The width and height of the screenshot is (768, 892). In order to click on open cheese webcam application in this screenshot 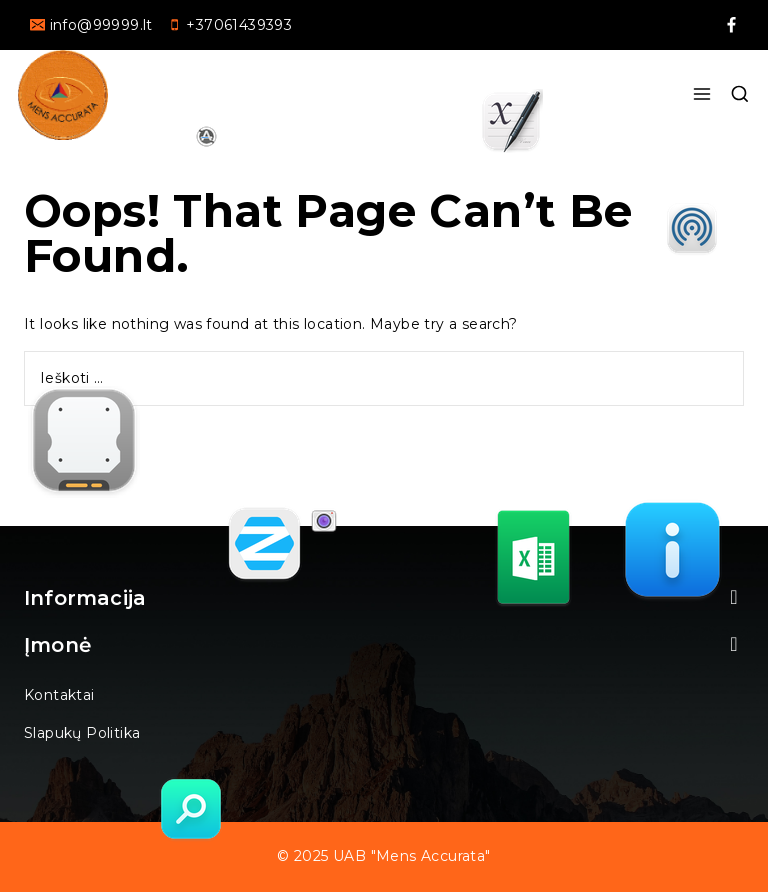, I will do `click(324, 521)`.